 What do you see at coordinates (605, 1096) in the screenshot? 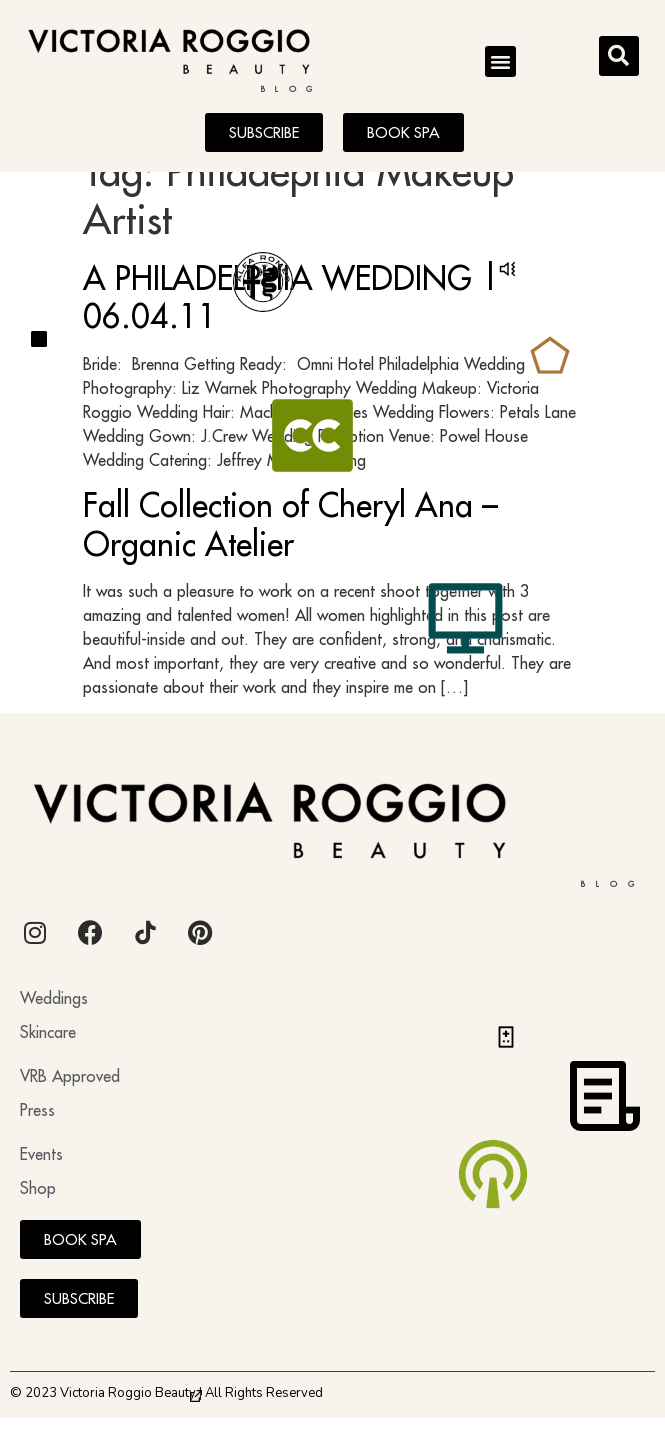
I see `view document list or file directory` at bounding box center [605, 1096].